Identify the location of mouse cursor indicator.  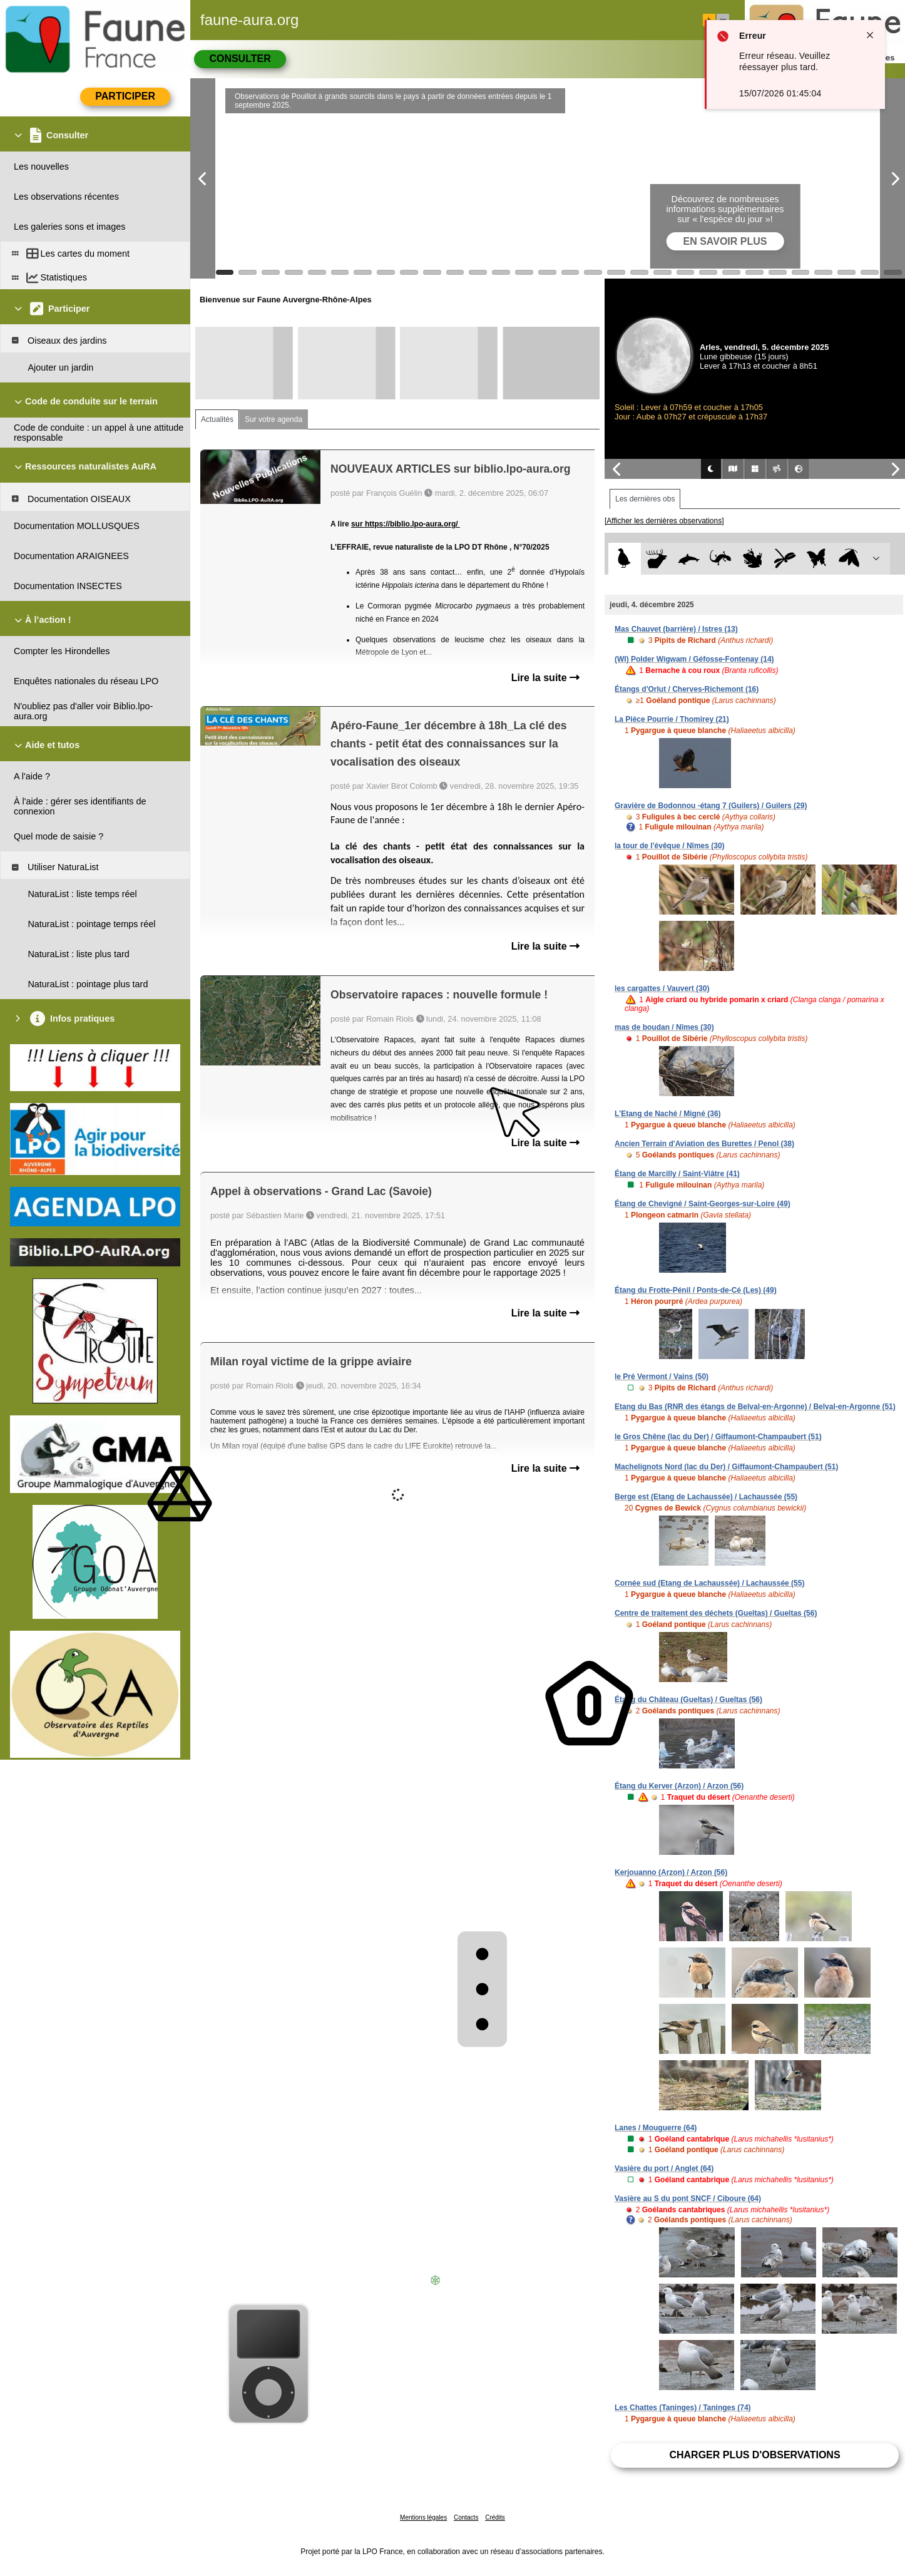
(514, 1112).